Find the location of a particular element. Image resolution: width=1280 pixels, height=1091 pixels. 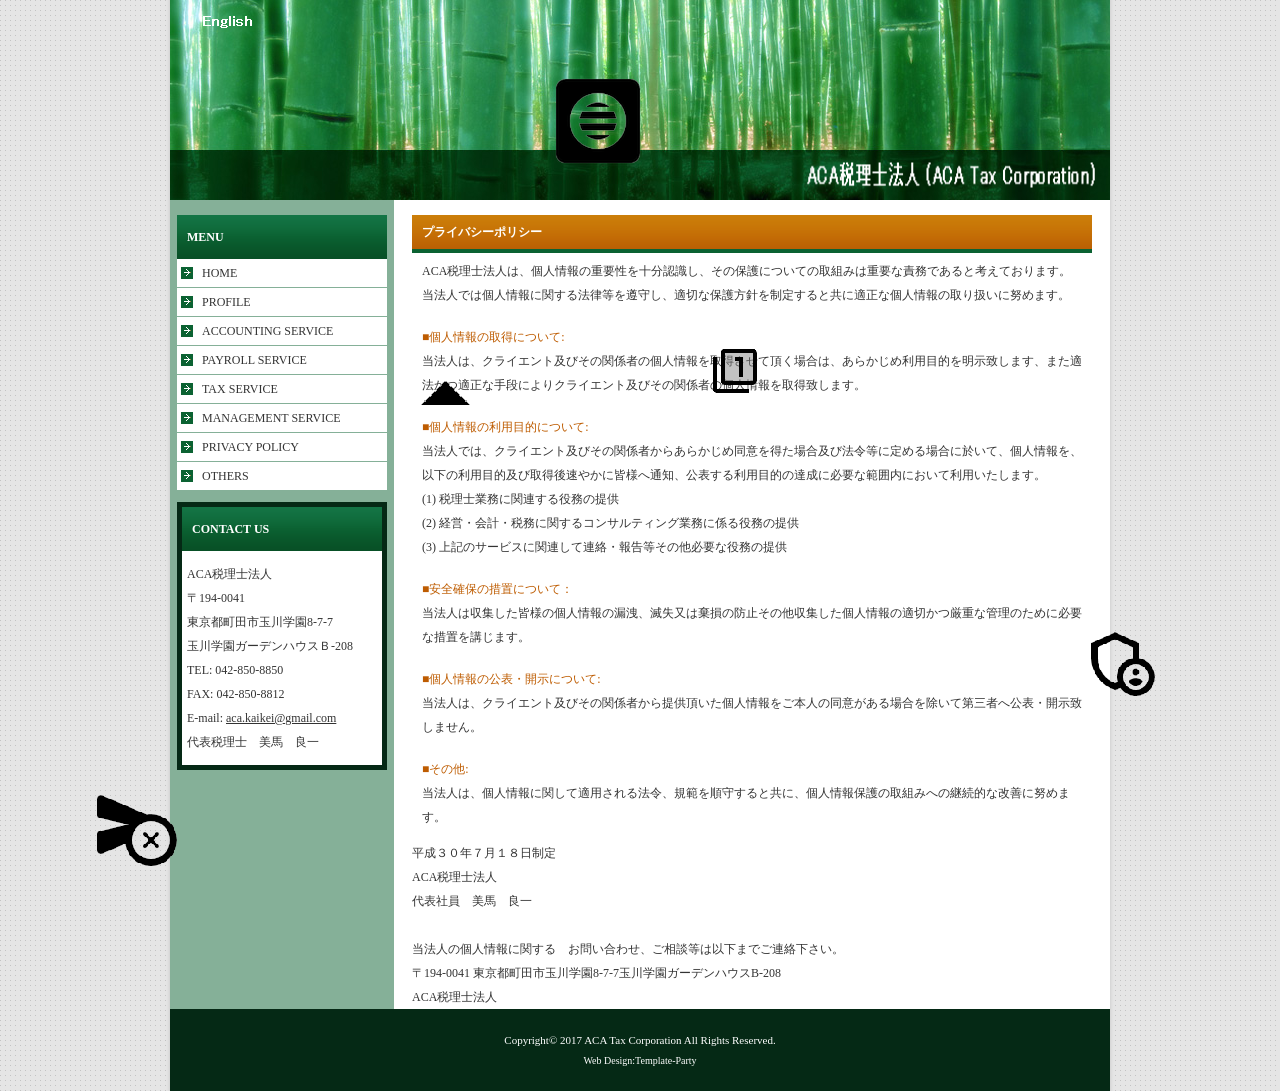

cancel a scheduled message is located at coordinates (135, 824).